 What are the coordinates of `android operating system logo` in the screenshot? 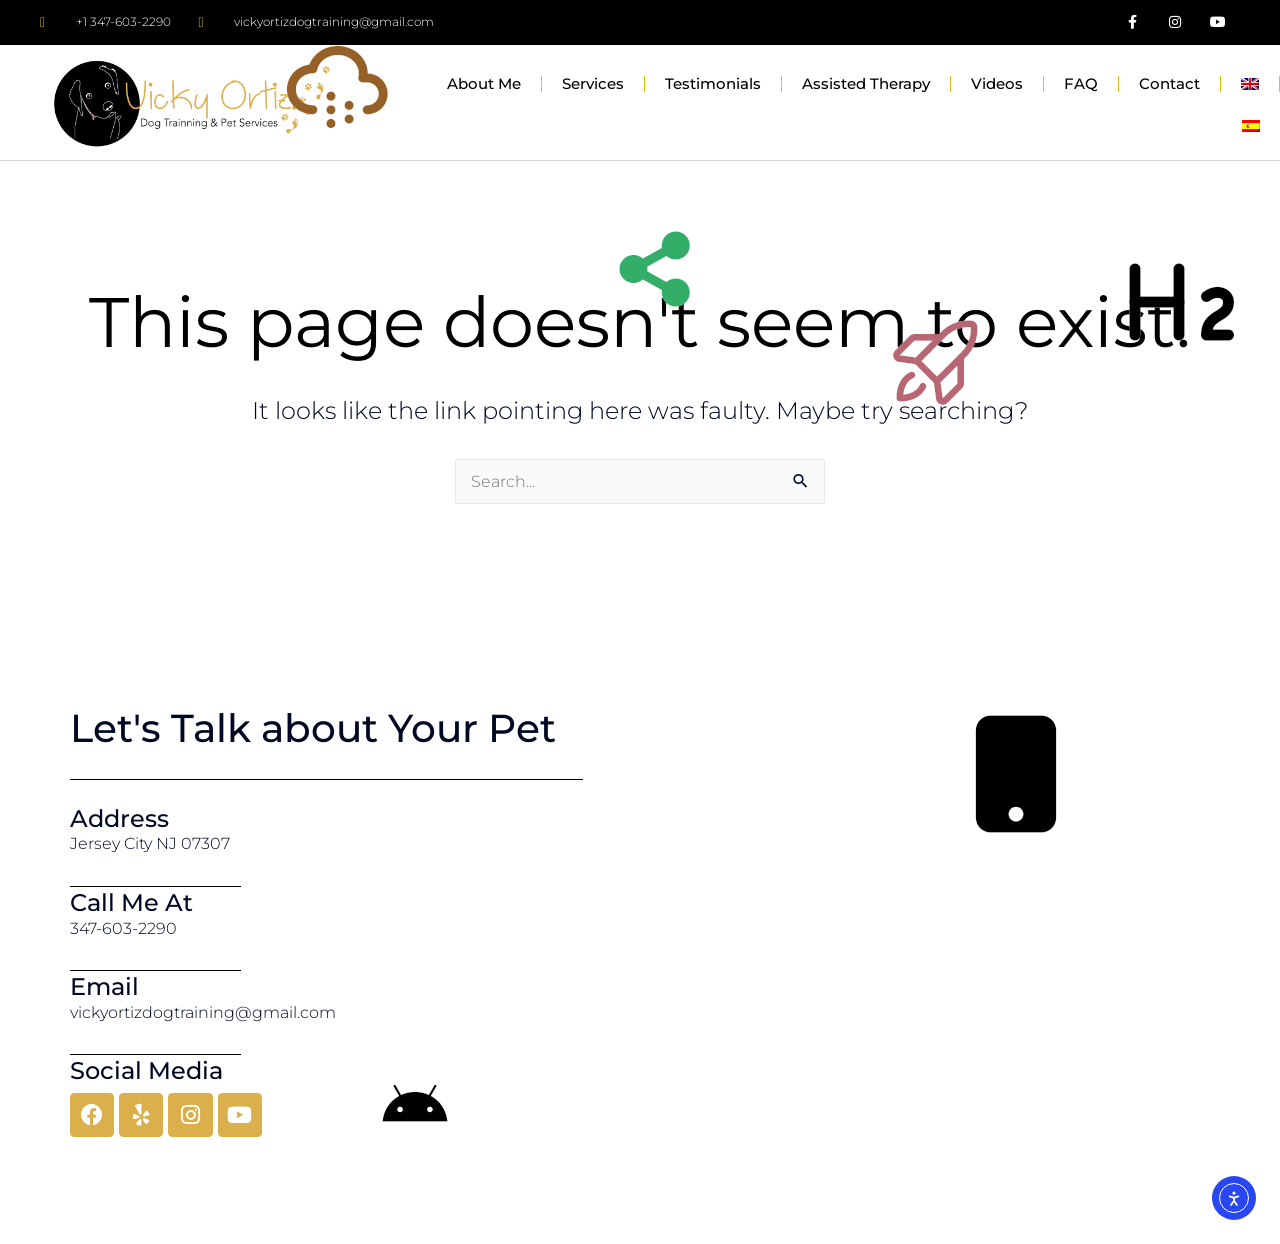 It's located at (415, 1107).